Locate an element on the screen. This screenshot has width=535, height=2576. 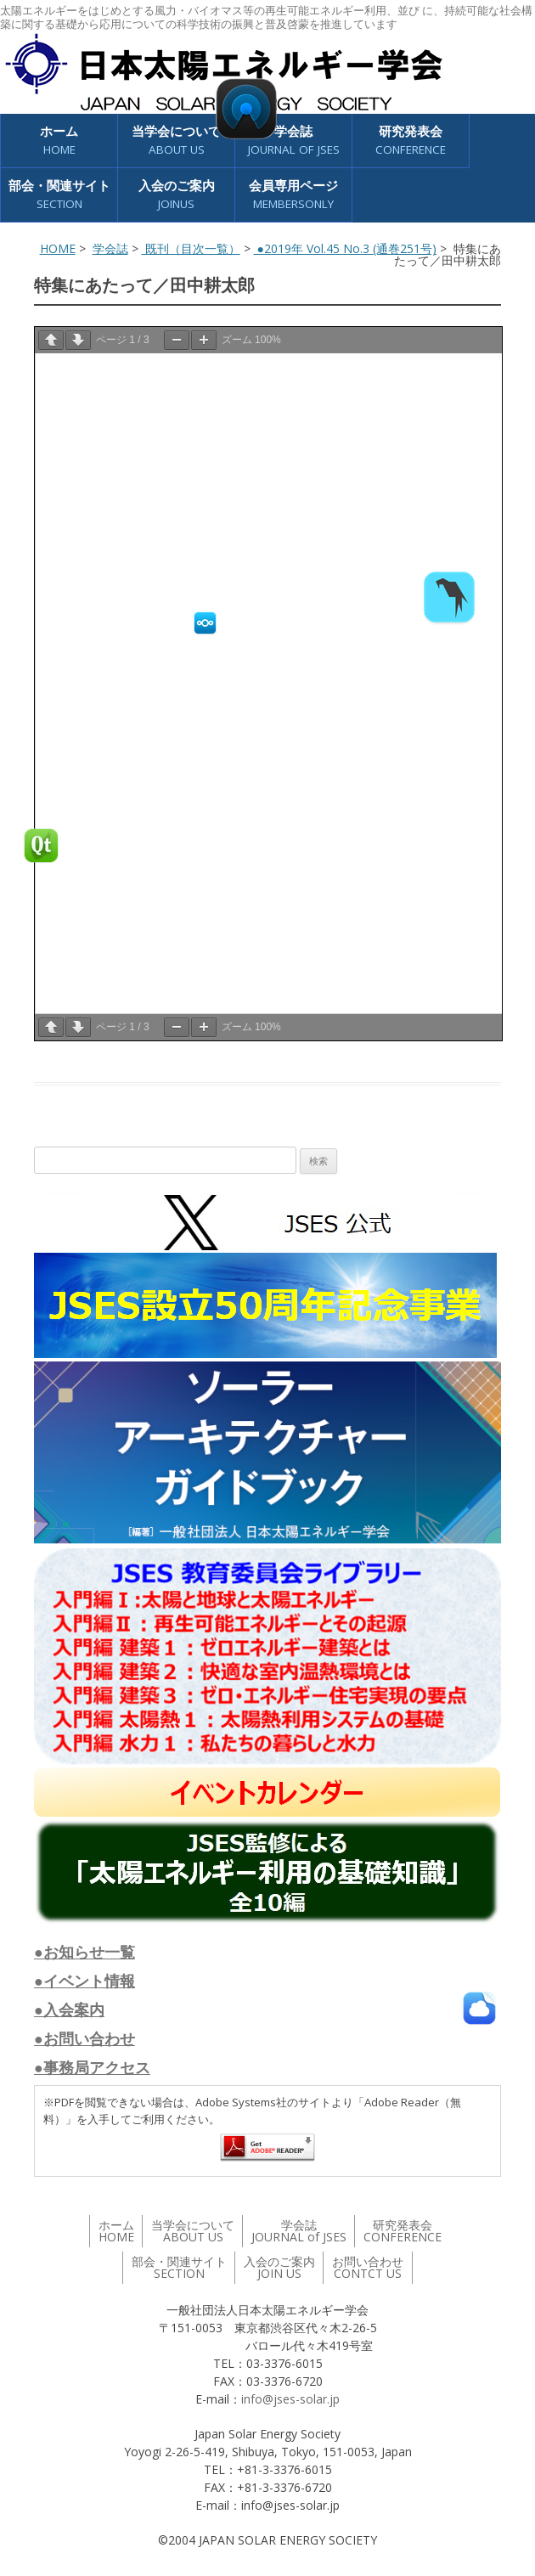
launch the Parrot OS application is located at coordinates (449, 597).